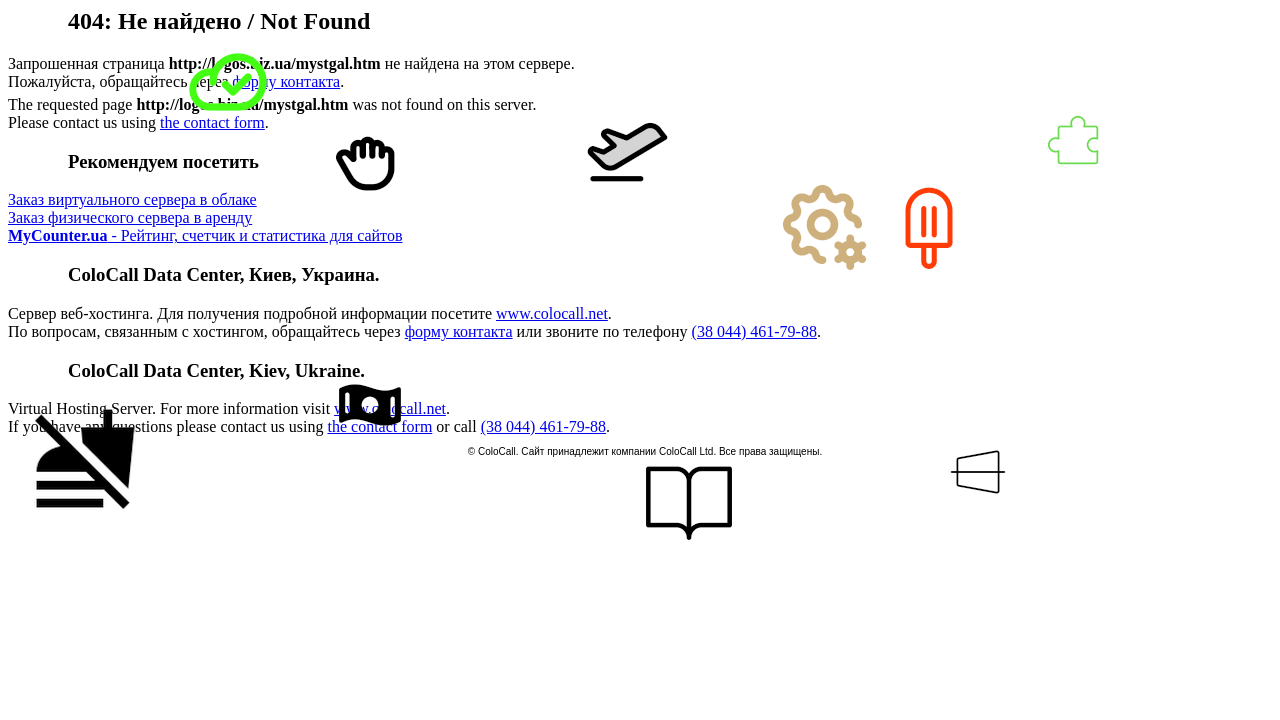  I want to click on flight departure or takeoff status, so click(627, 149).